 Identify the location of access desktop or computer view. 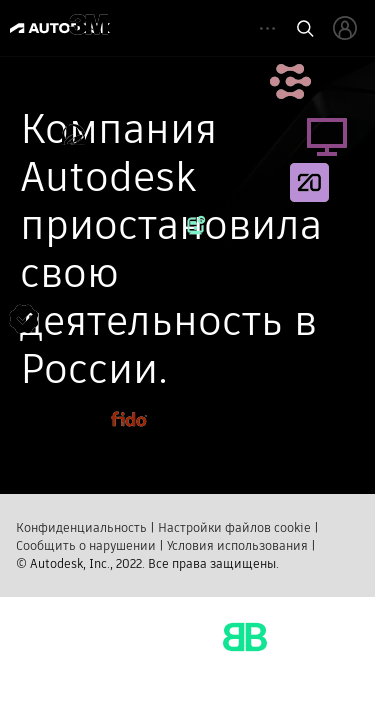
(327, 136).